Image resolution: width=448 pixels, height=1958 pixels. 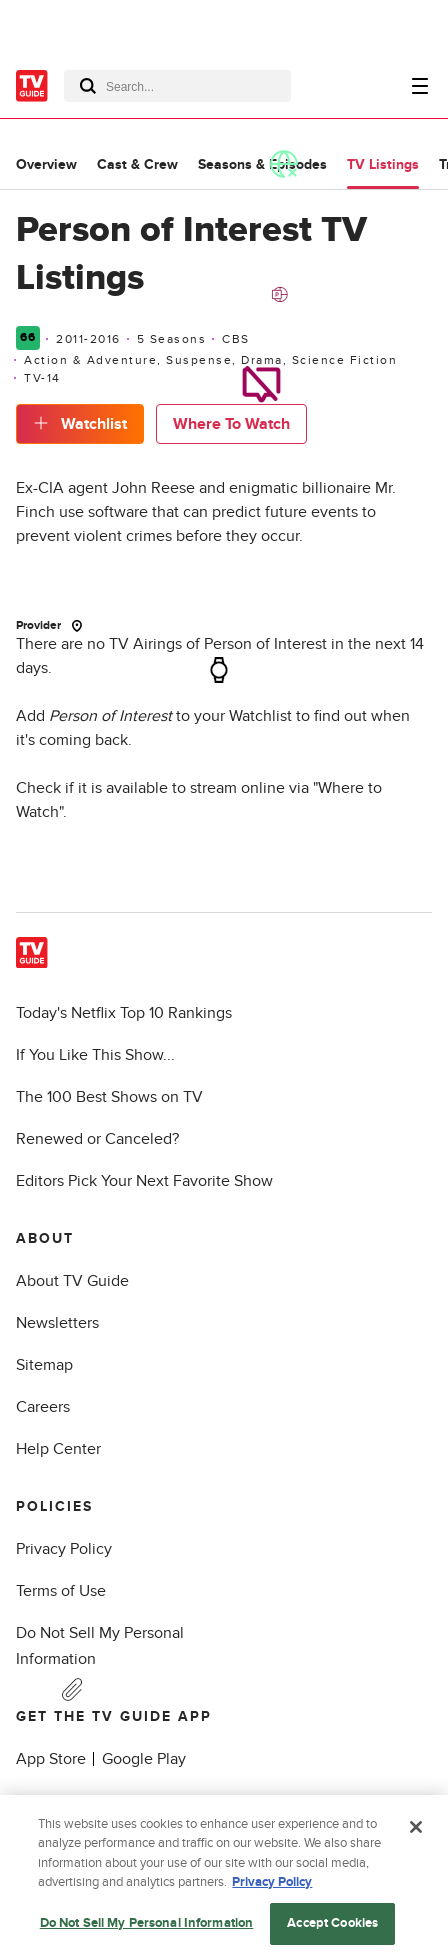 What do you see at coordinates (219, 670) in the screenshot?
I see `access smartwatch settings or companion app` at bounding box center [219, 670].